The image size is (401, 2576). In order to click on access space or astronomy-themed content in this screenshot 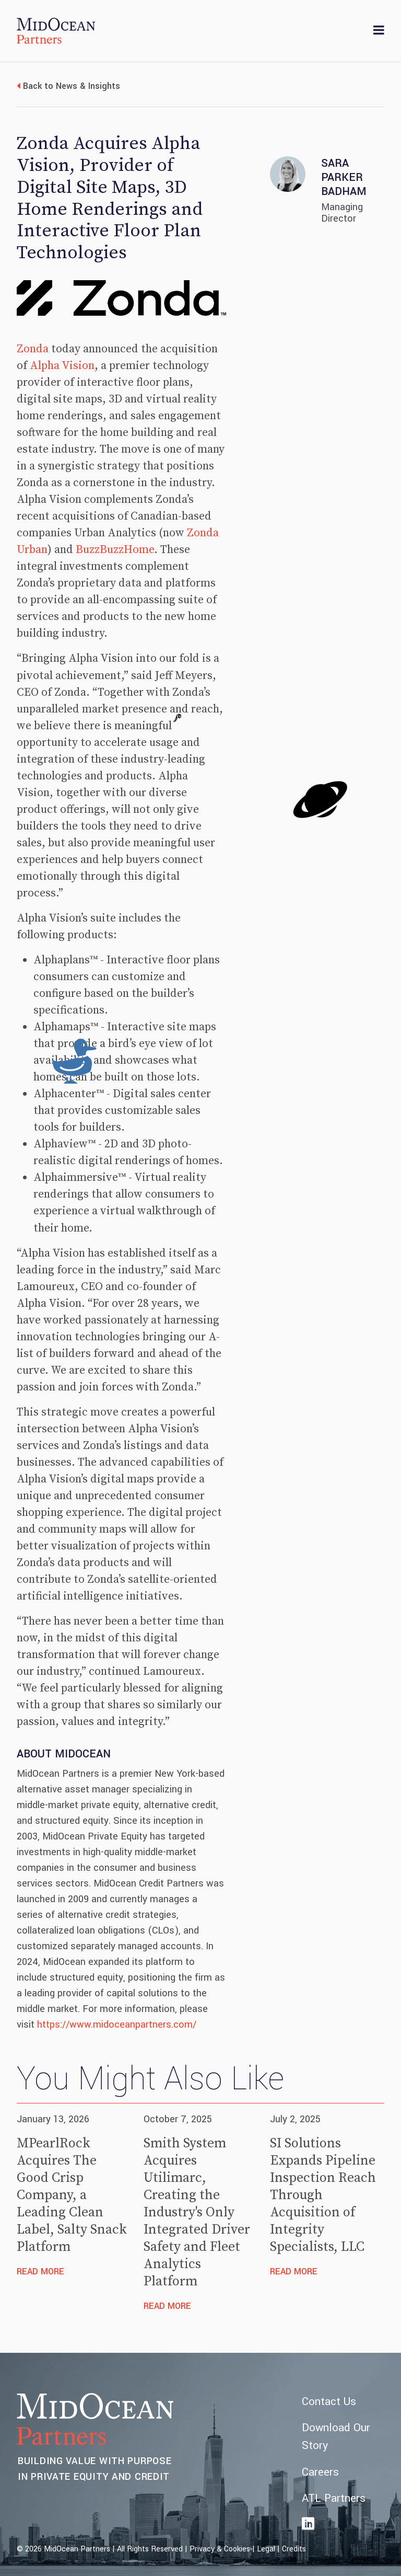, I will do `click(321, 800)`.